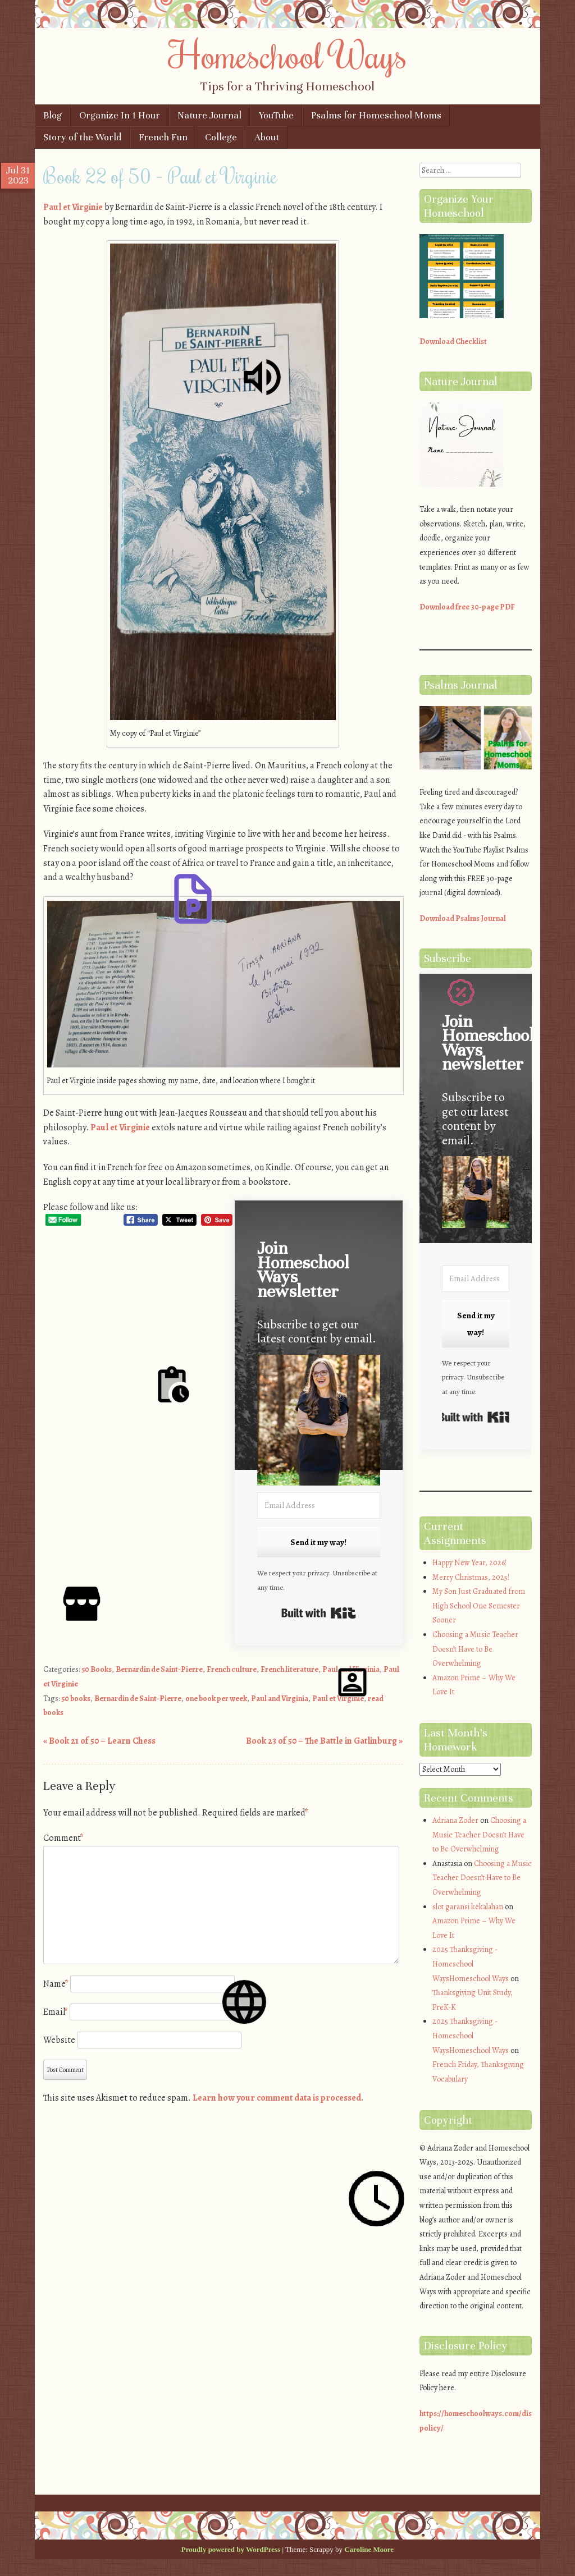 The height and width of the screenshot is (2576, 575). I want to click on view available discounts or promotions, so click(461, 992).